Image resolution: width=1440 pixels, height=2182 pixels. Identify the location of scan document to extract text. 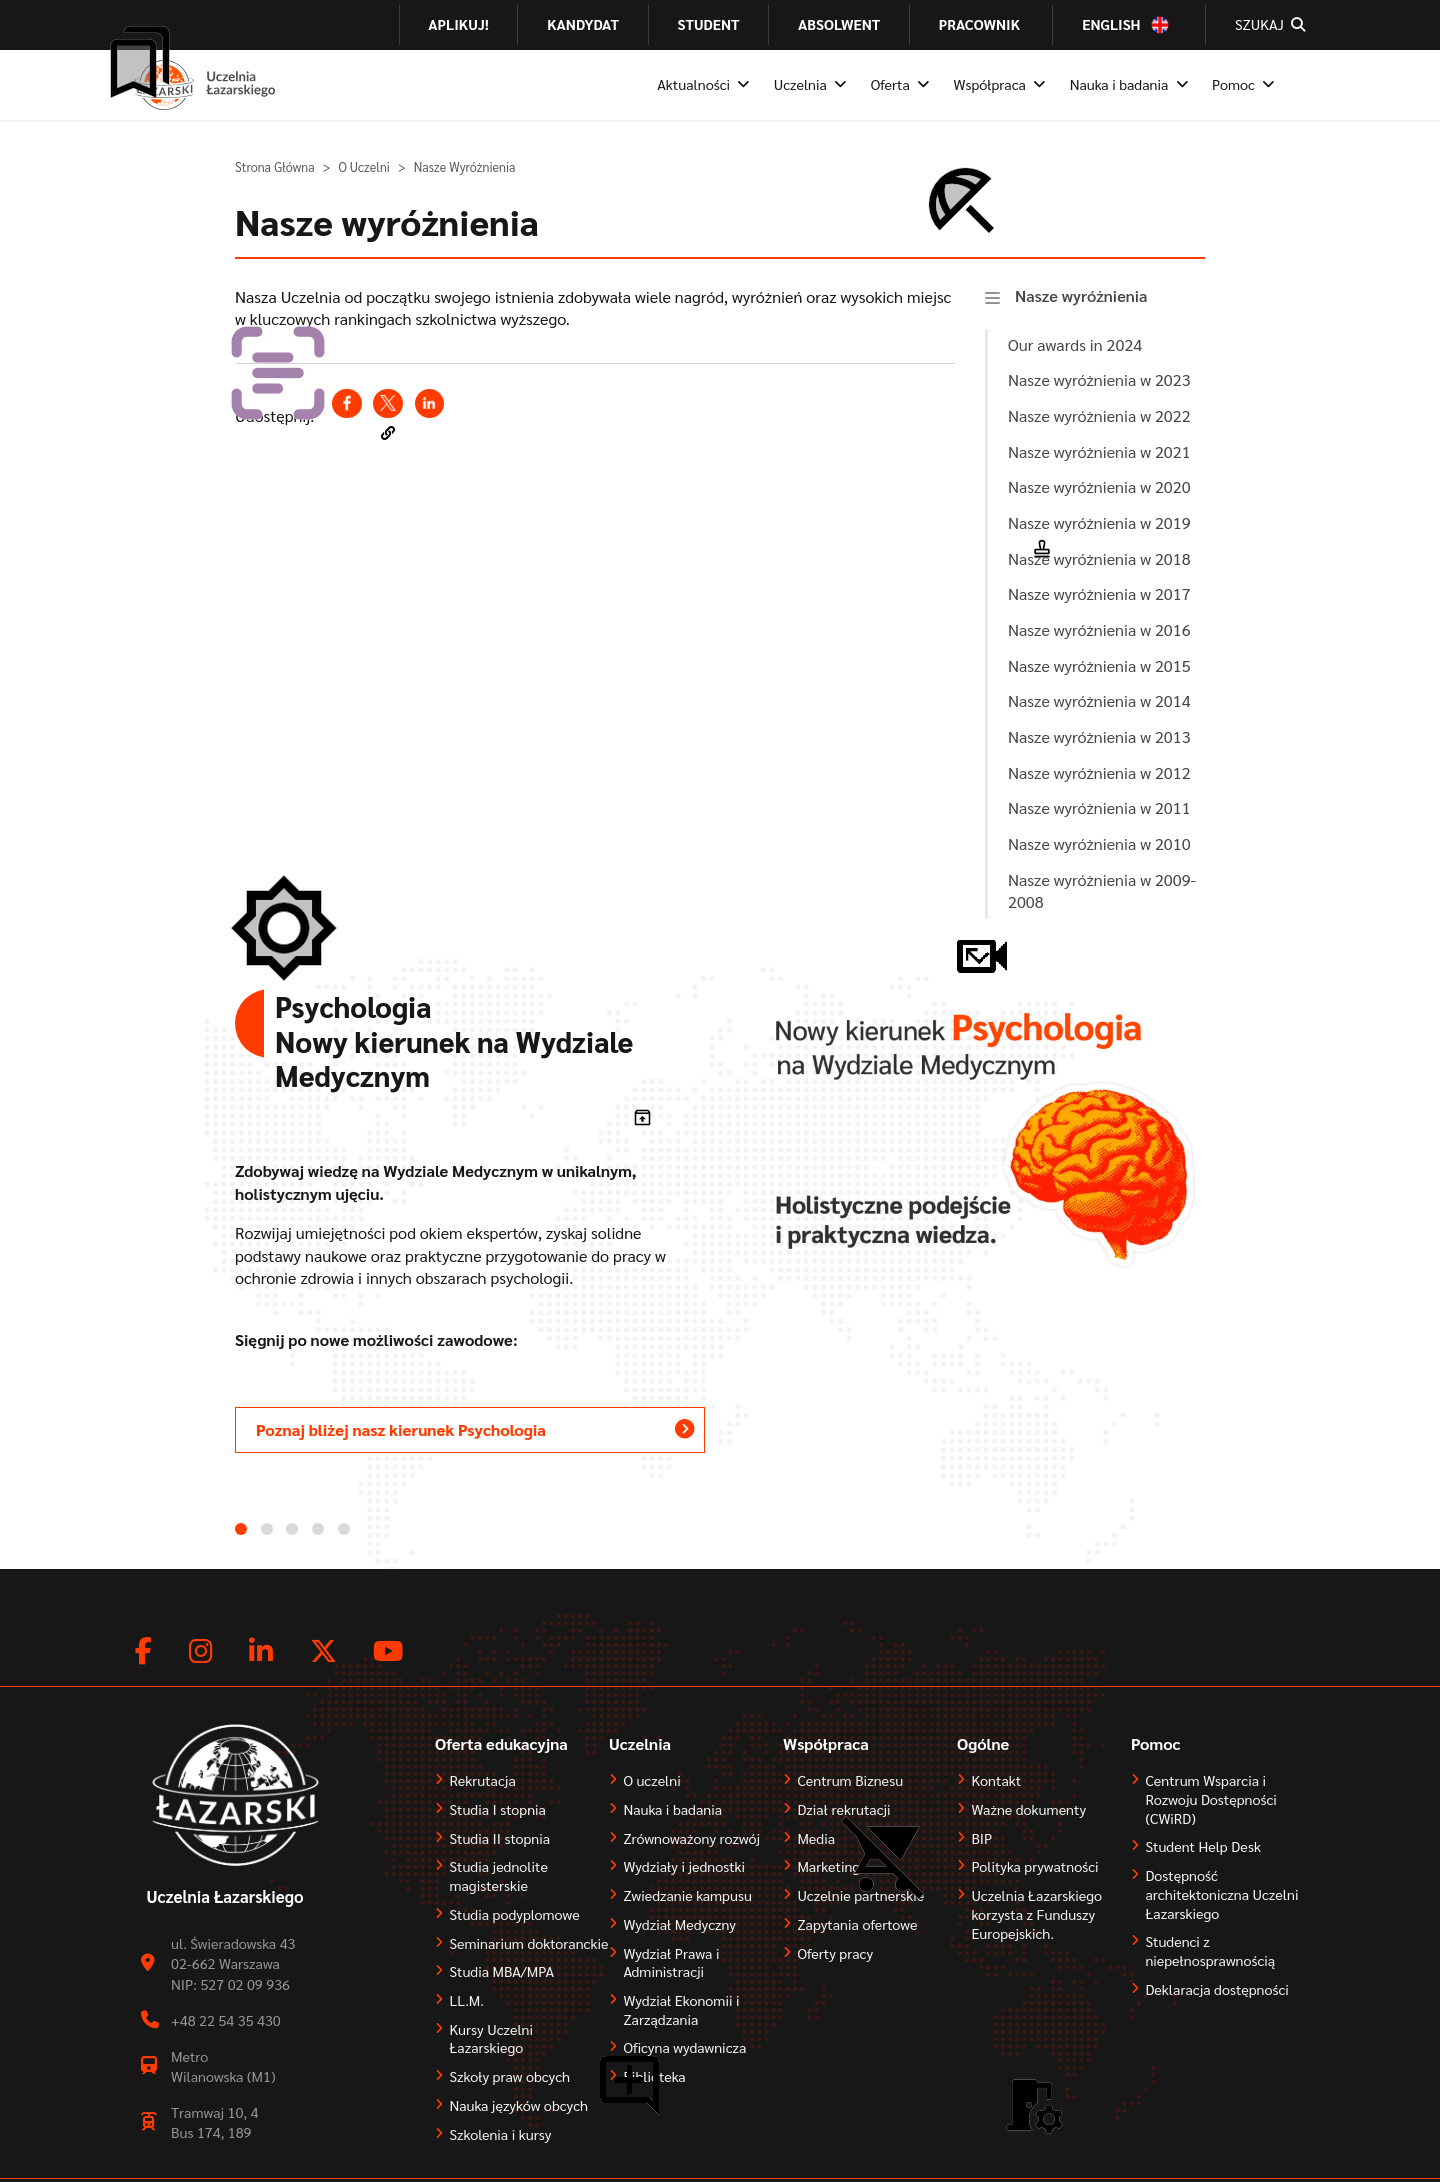
(278, 373).